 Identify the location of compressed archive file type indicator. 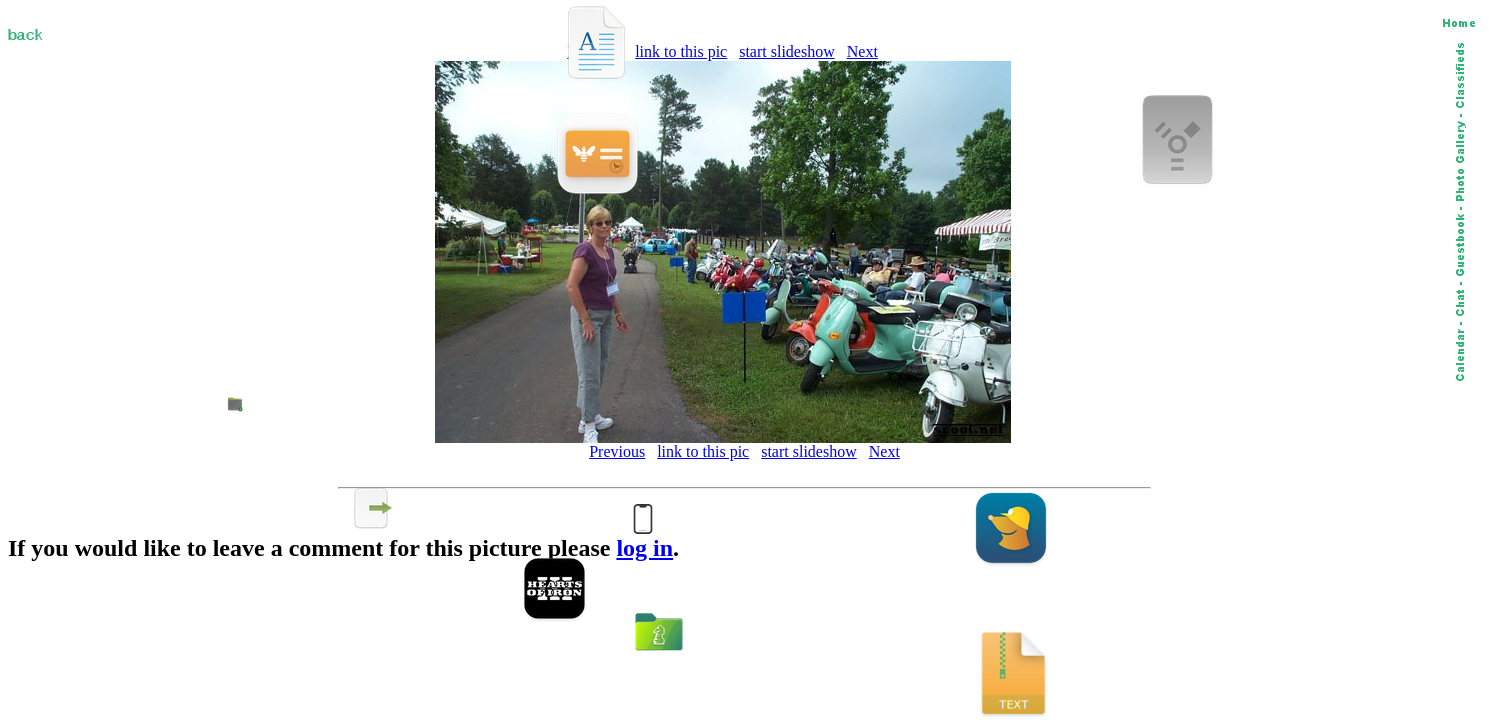
(1013, 674).